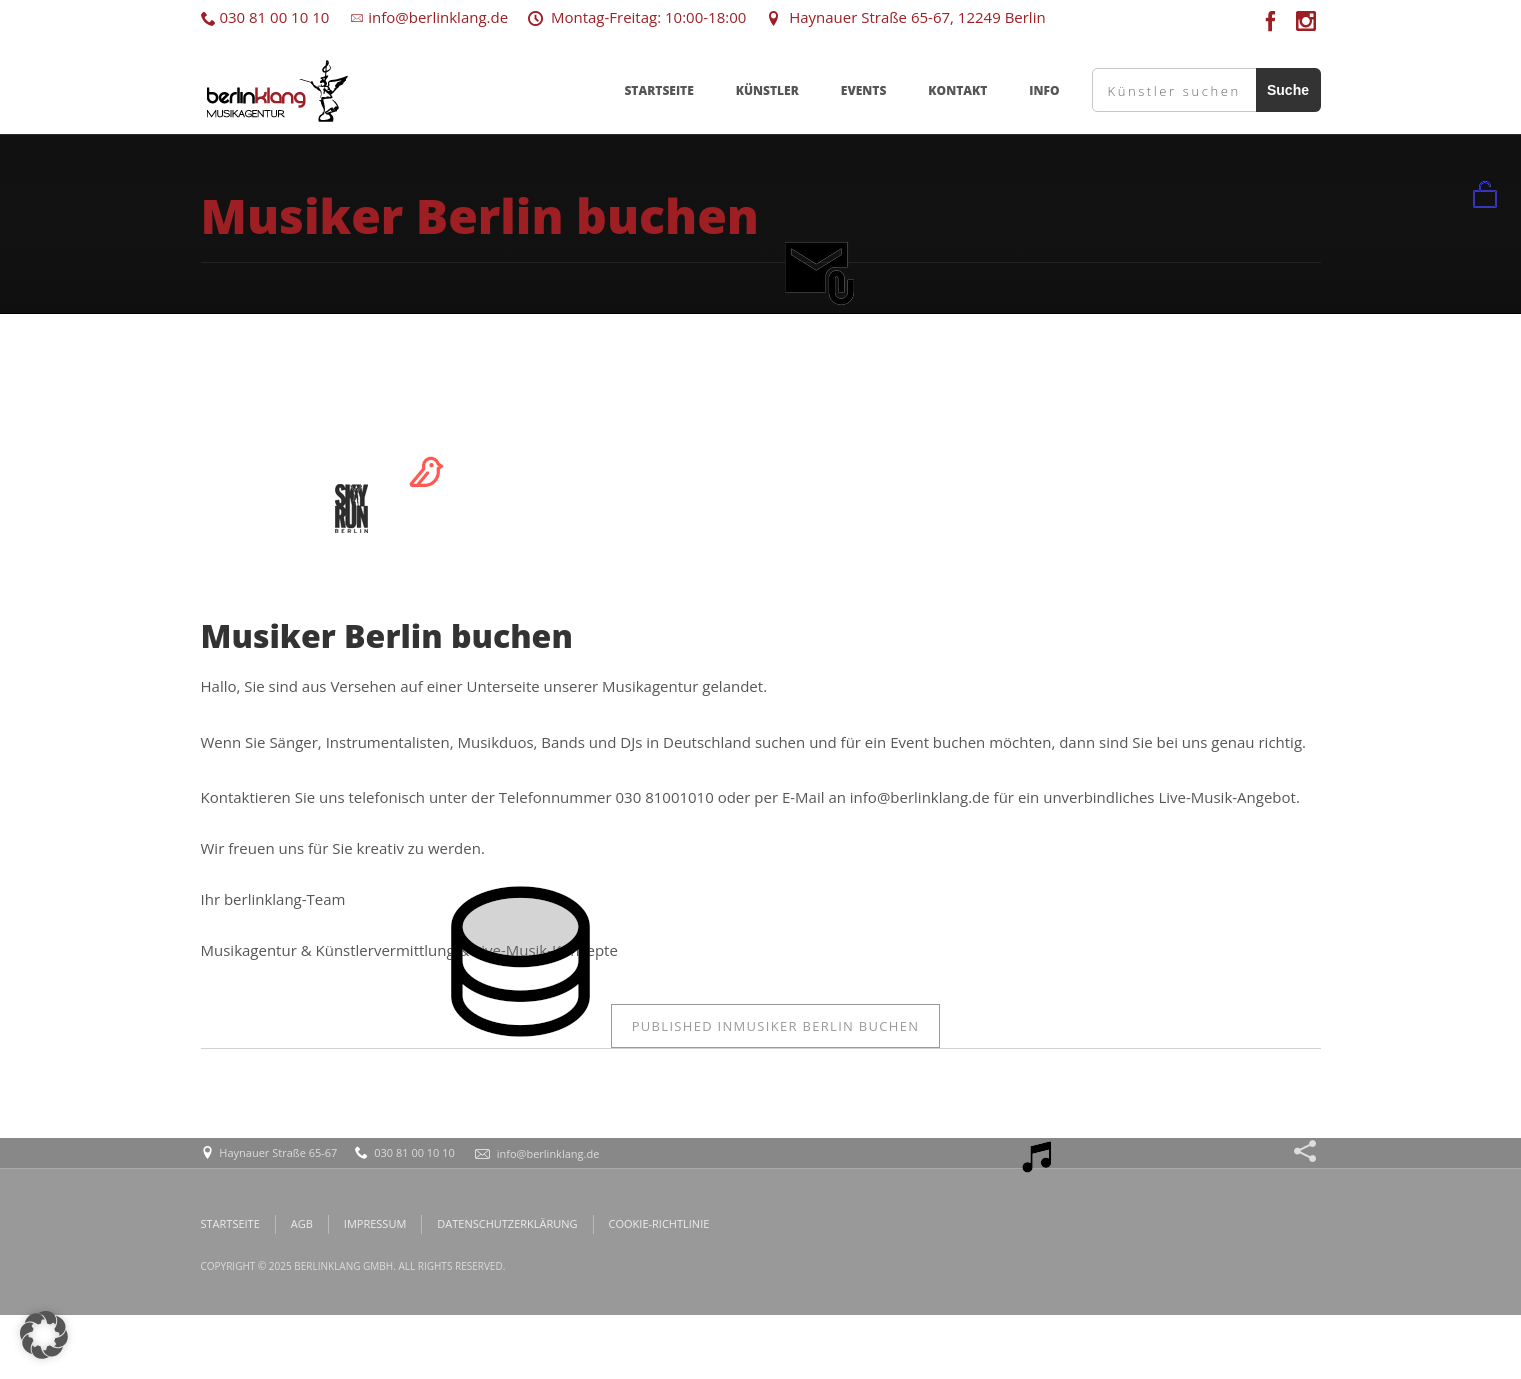 This screenshot has width=1521, height=1379. Describe the element at coordinates (819, 273) in the screenshot. I see `attach a file to an email` at that location.